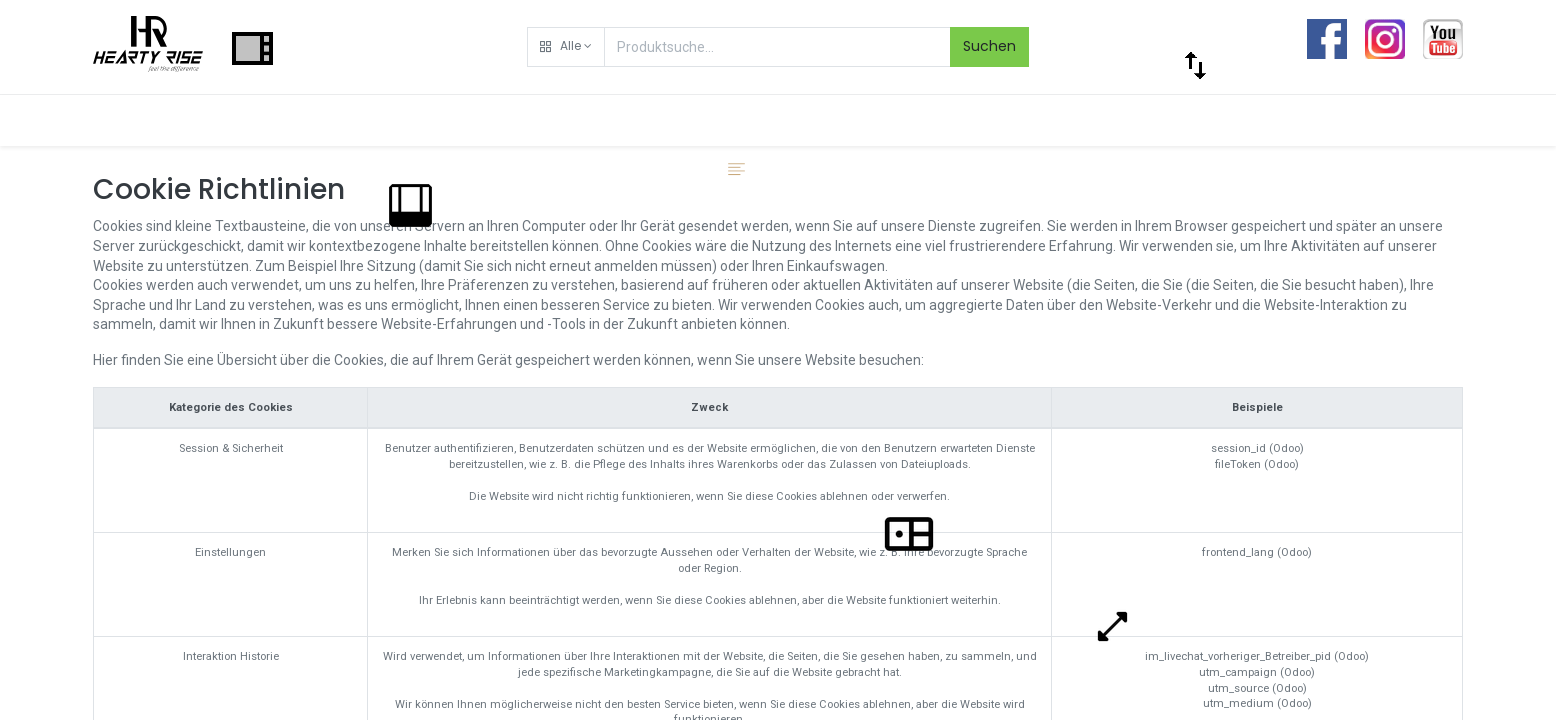 The image size is (1556, 720). Describe the element at coordinates (736, 169) in the screenshot. I see `align text to the left` at that location.